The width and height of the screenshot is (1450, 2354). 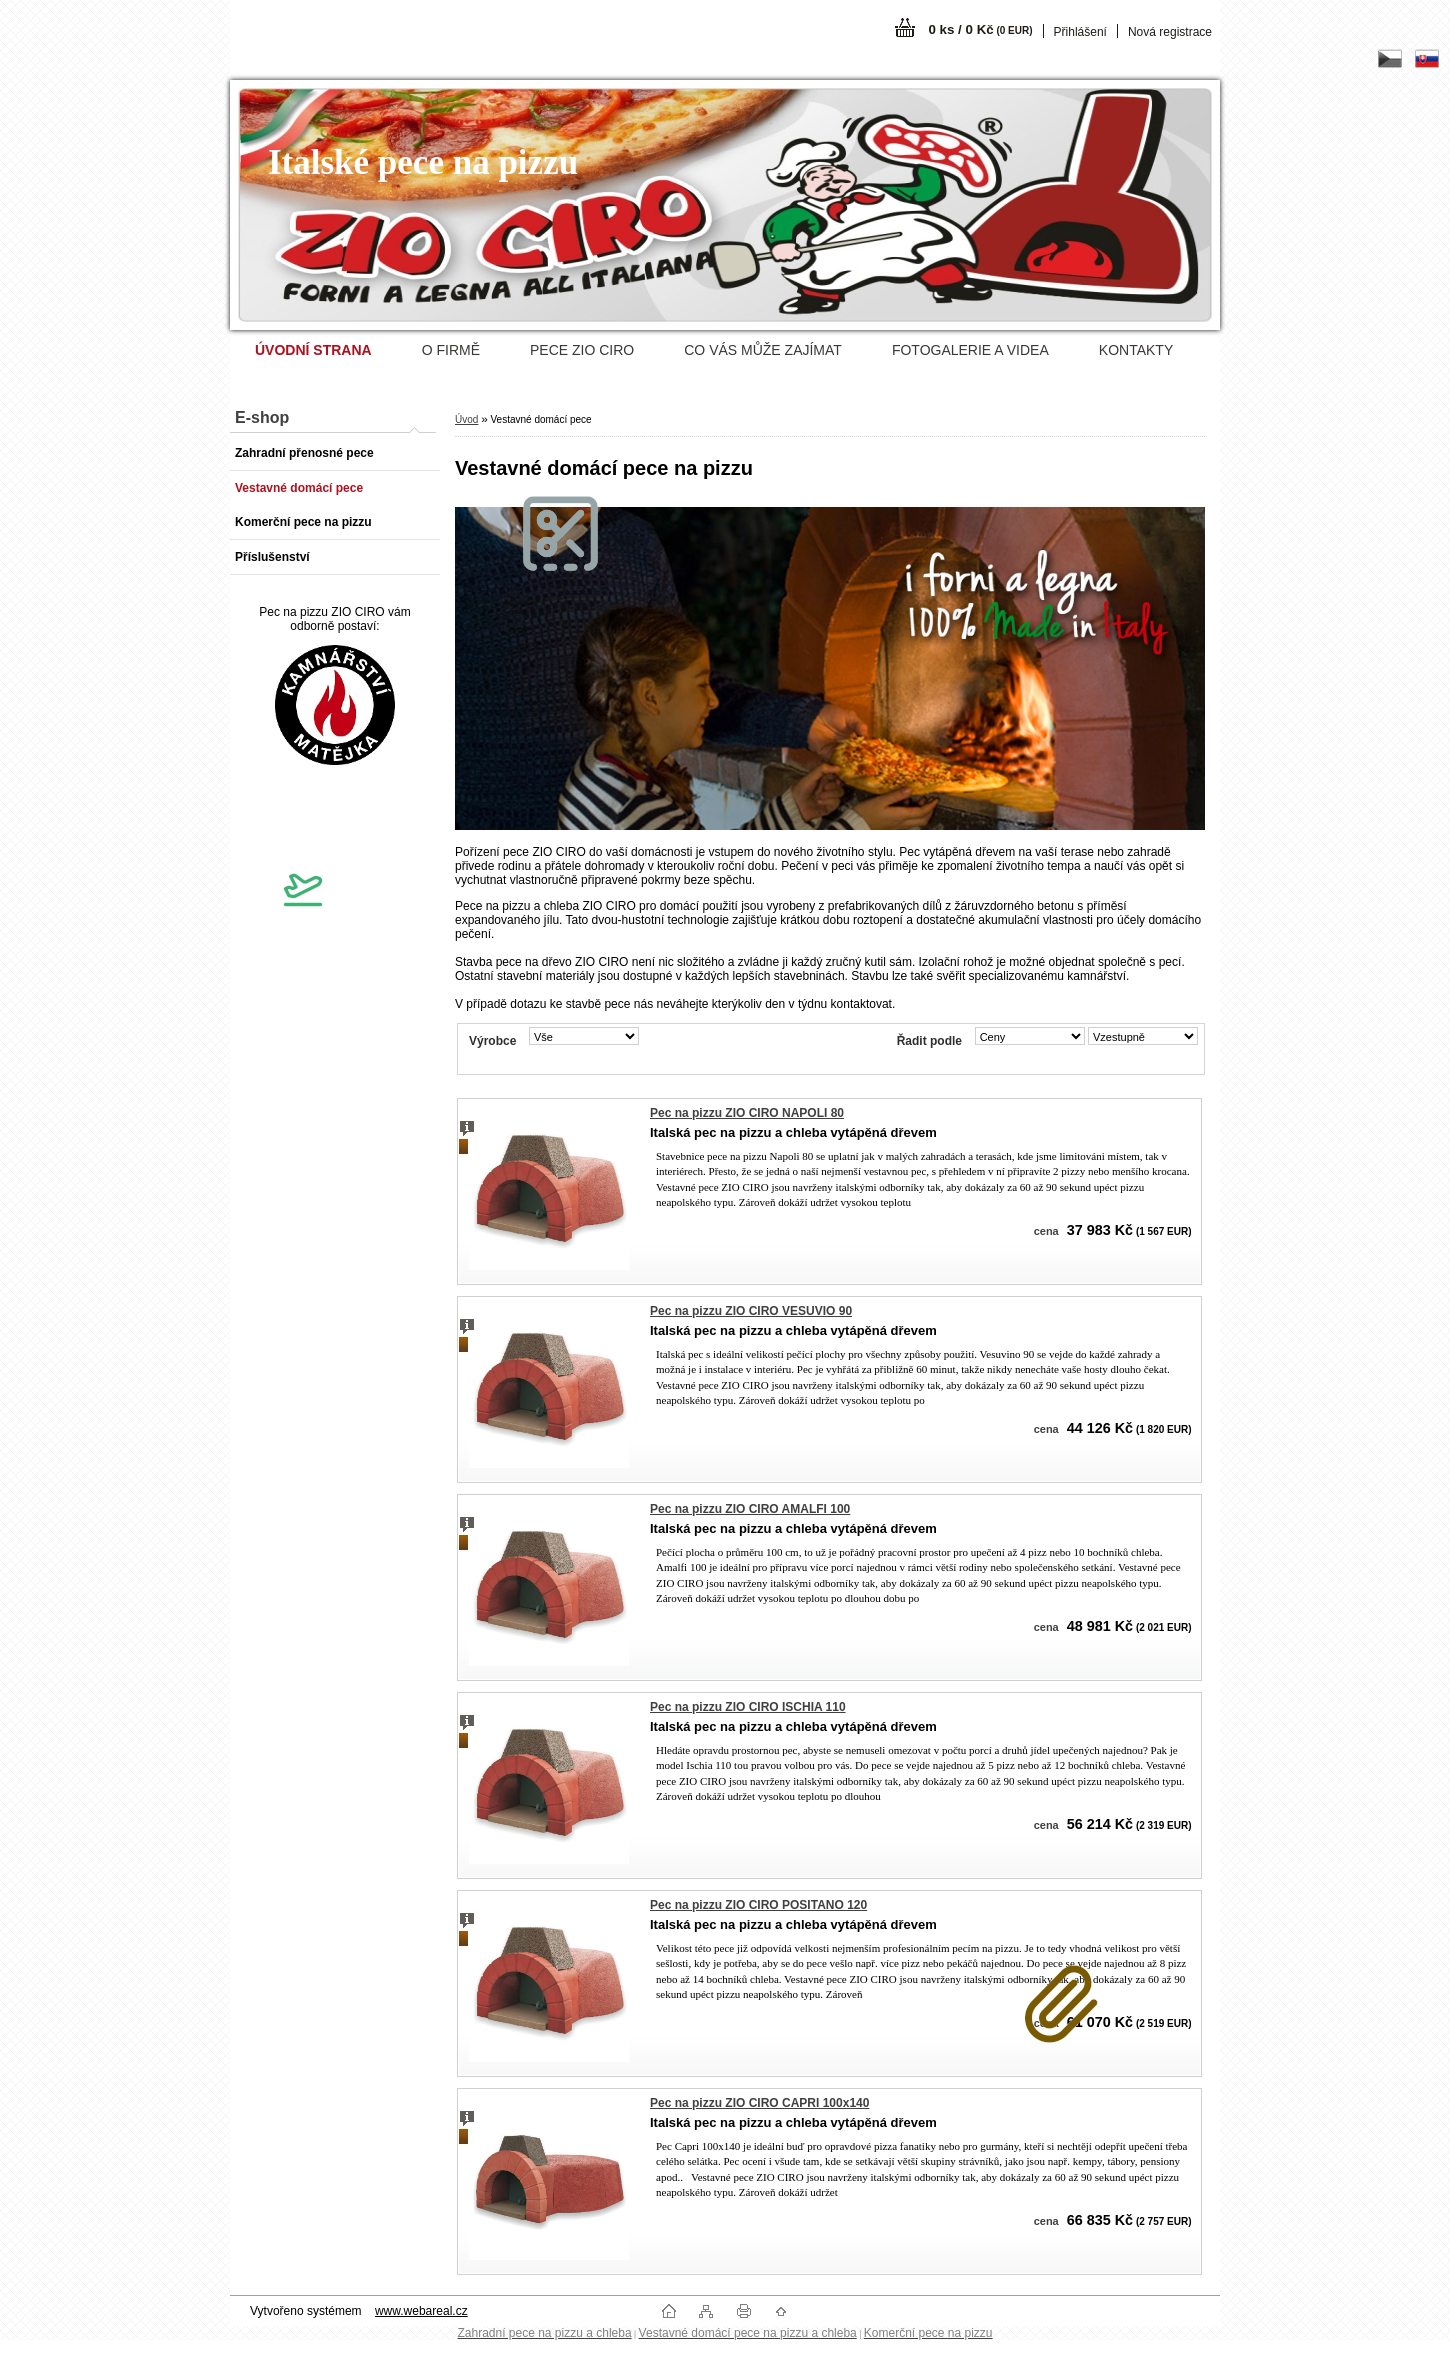 I want to click on attach a file to your message, so click(x=1060, y=2004).